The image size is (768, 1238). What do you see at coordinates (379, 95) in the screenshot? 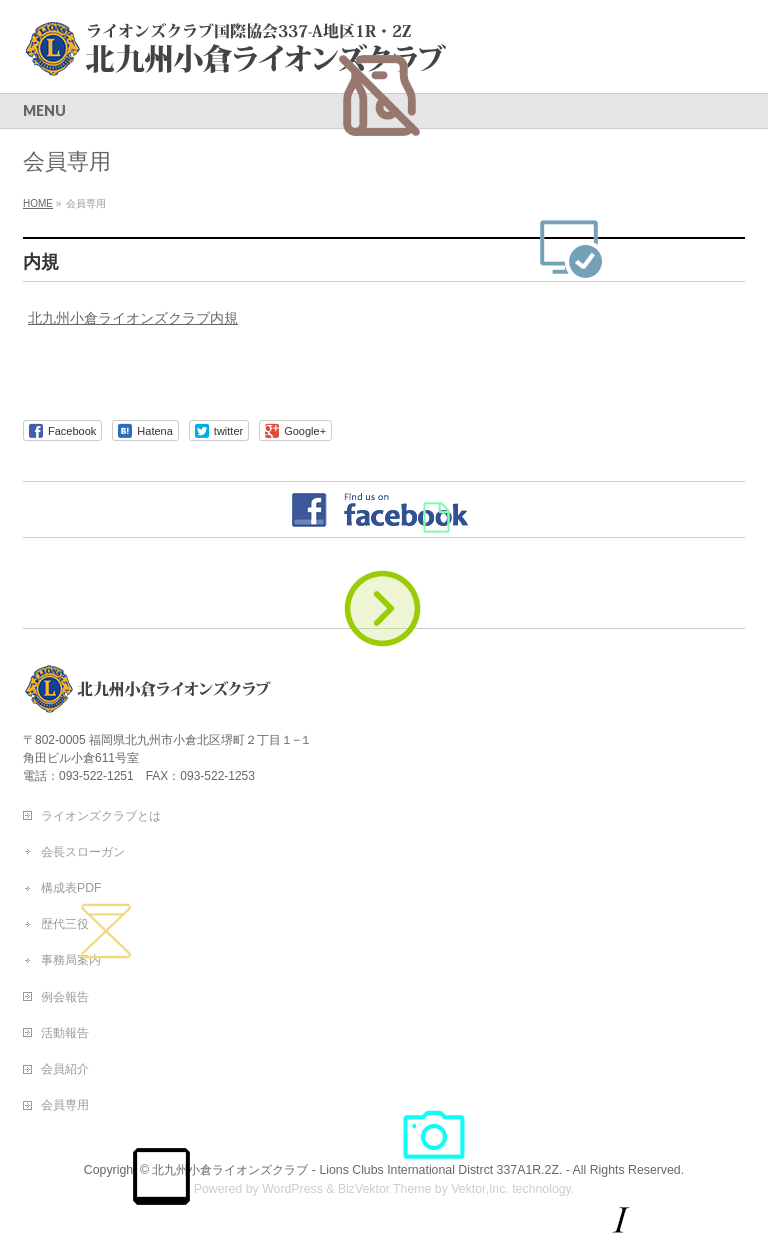
I see `item unavailable for takeout or delivery` at bounding box center [379, 95].